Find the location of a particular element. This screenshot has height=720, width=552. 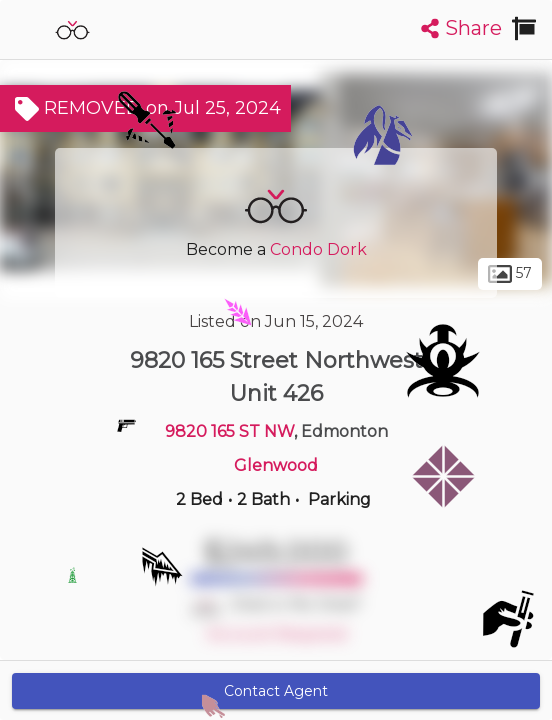

abstract game character or creature icon is located at coordinates (443, 361).